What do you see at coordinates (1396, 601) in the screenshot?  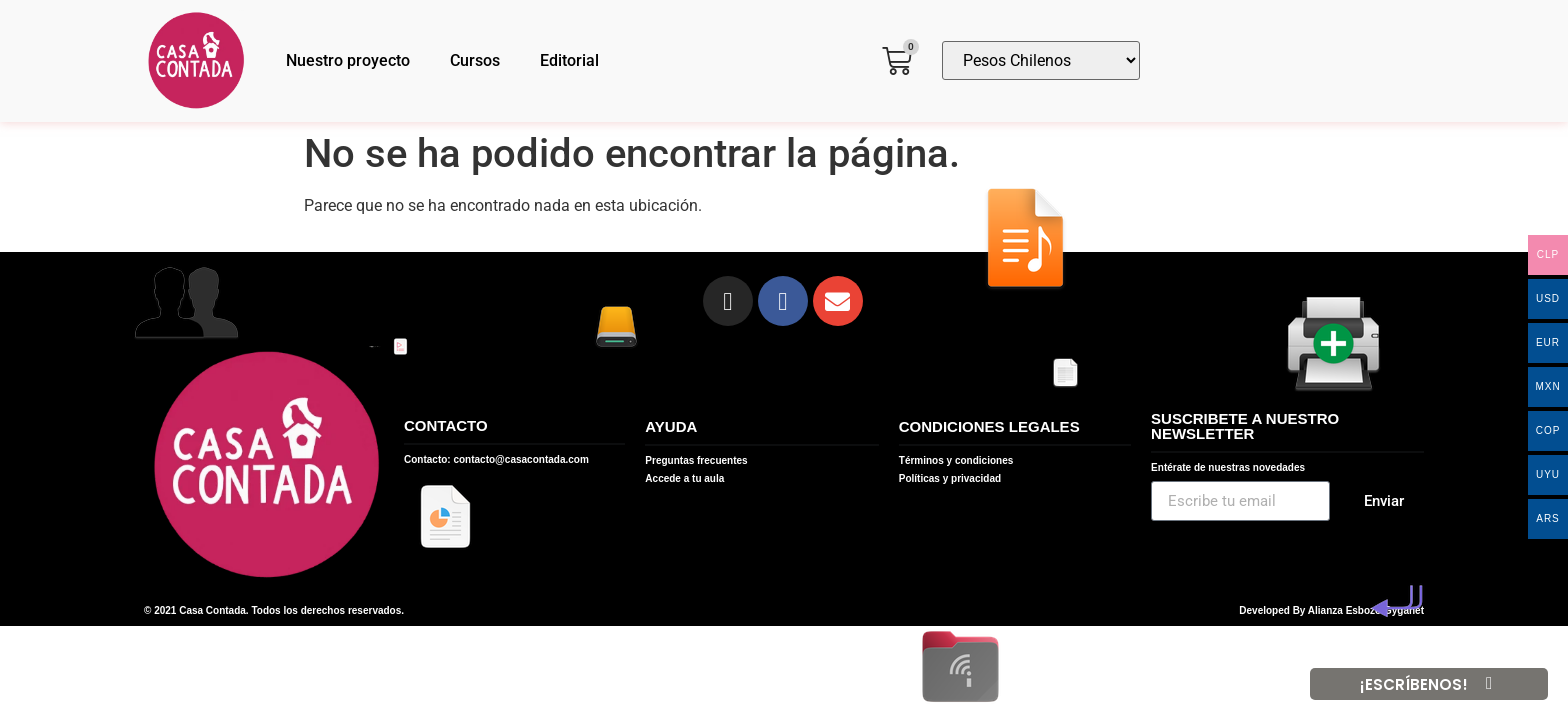 I see `reply to all recipients of an email` at bounding box center [1396, 601].